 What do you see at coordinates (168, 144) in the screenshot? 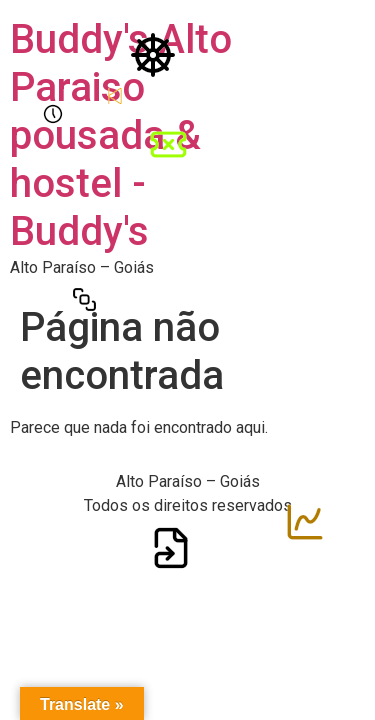
I see `cancel or remove a ticket` at bounding box center [168, 144].